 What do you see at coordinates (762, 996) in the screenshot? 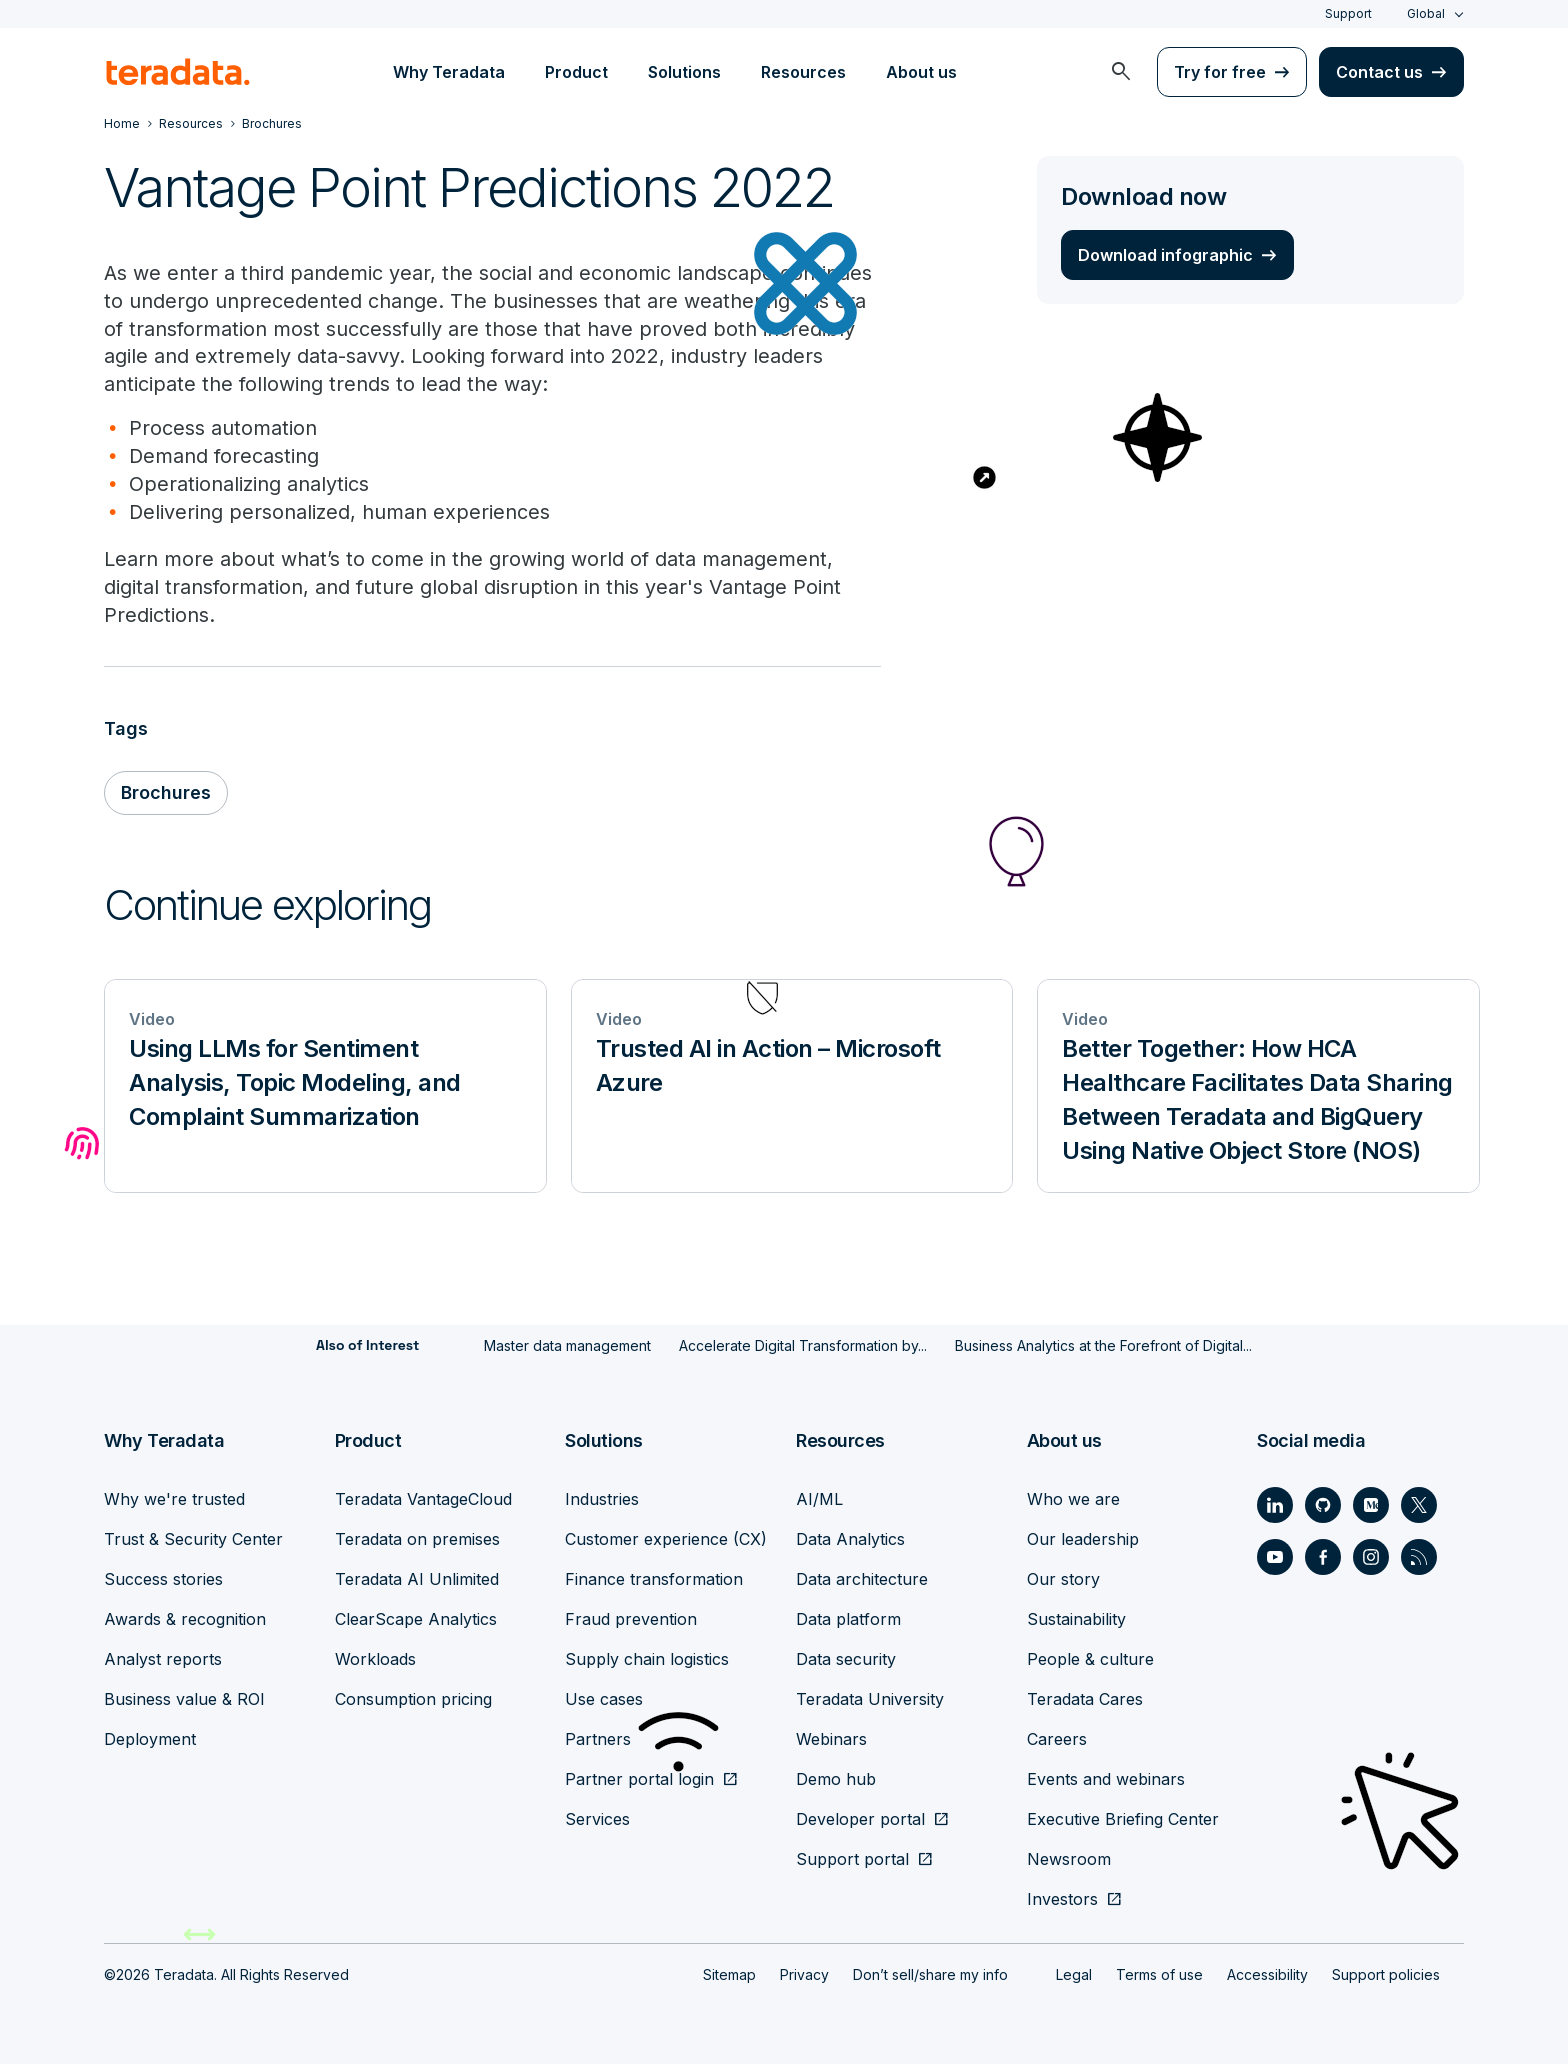
I see `disable security or protection features` at bounding box center [762, 996].